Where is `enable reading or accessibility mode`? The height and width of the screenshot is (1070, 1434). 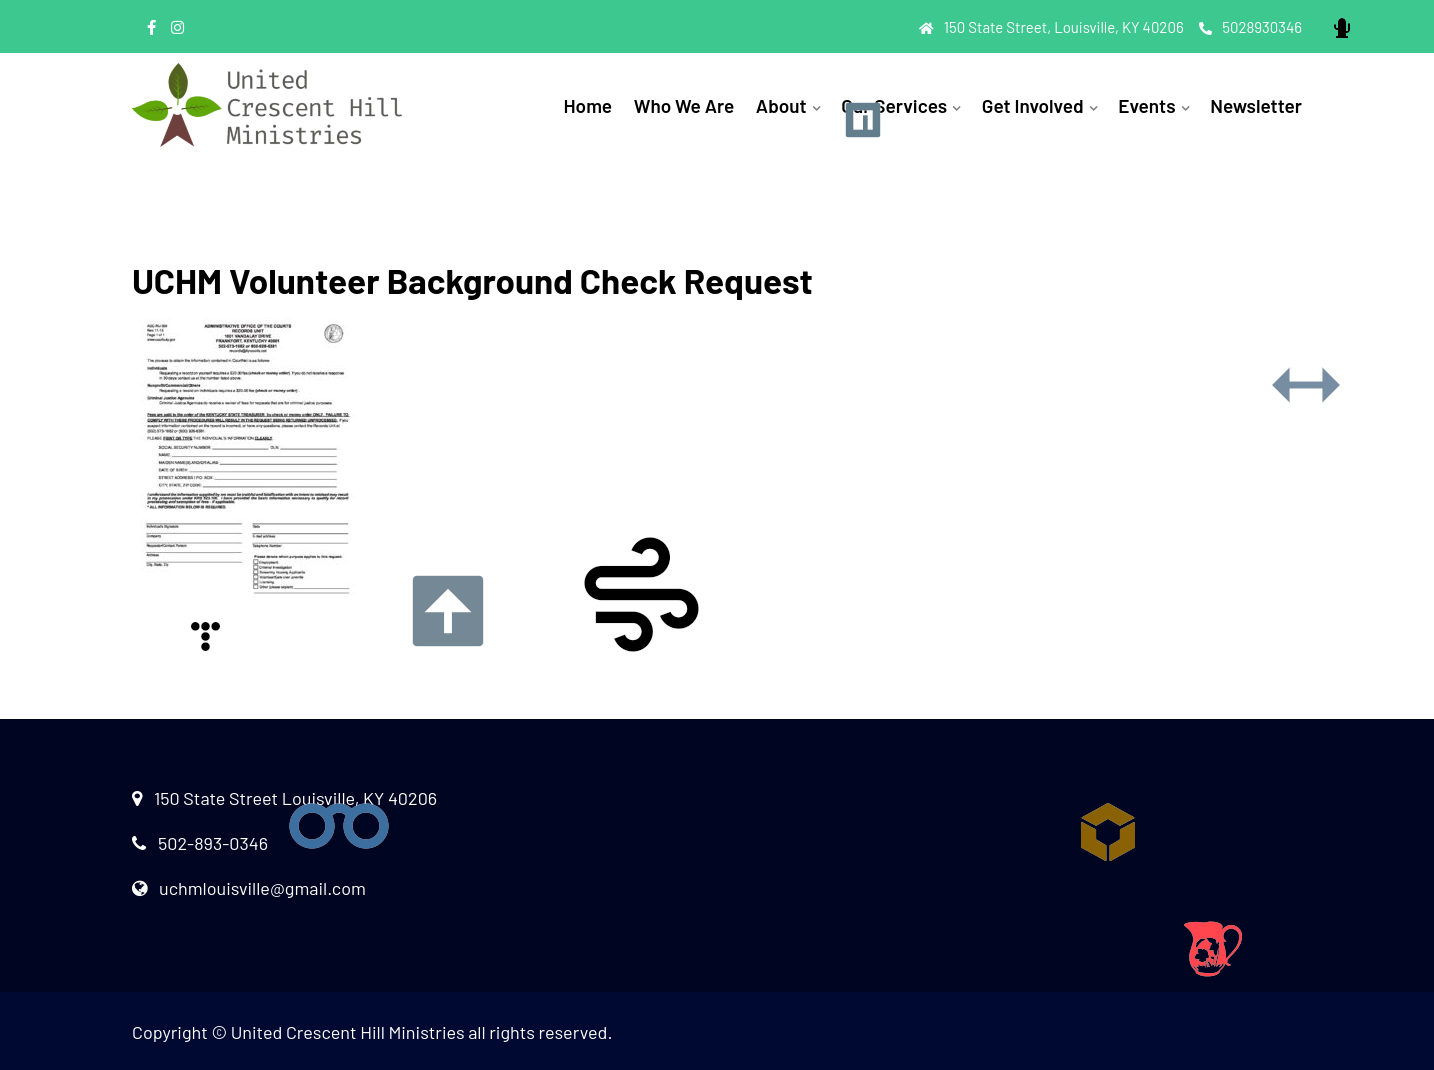 enable reading or accessibility mode is located at coordinates (339, 826).